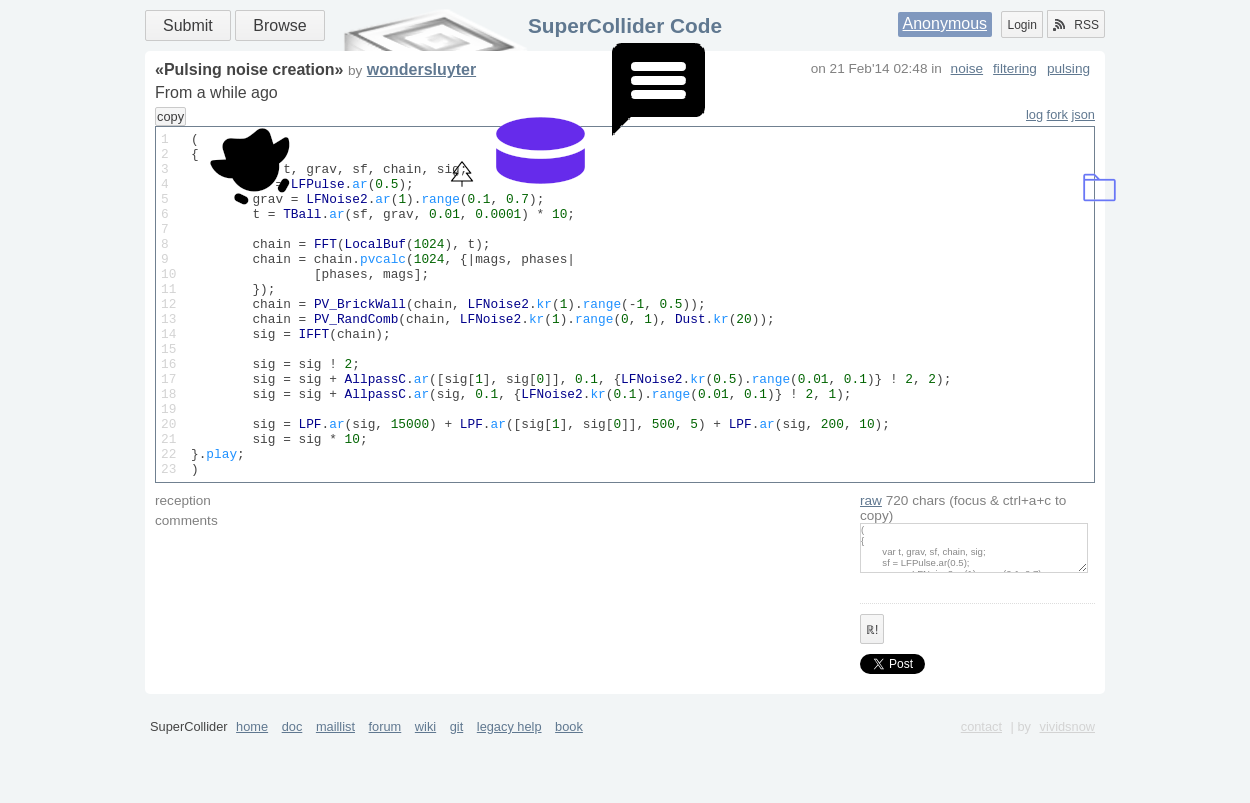  I want to click on hockey or ice sports category, so click(540, 150).